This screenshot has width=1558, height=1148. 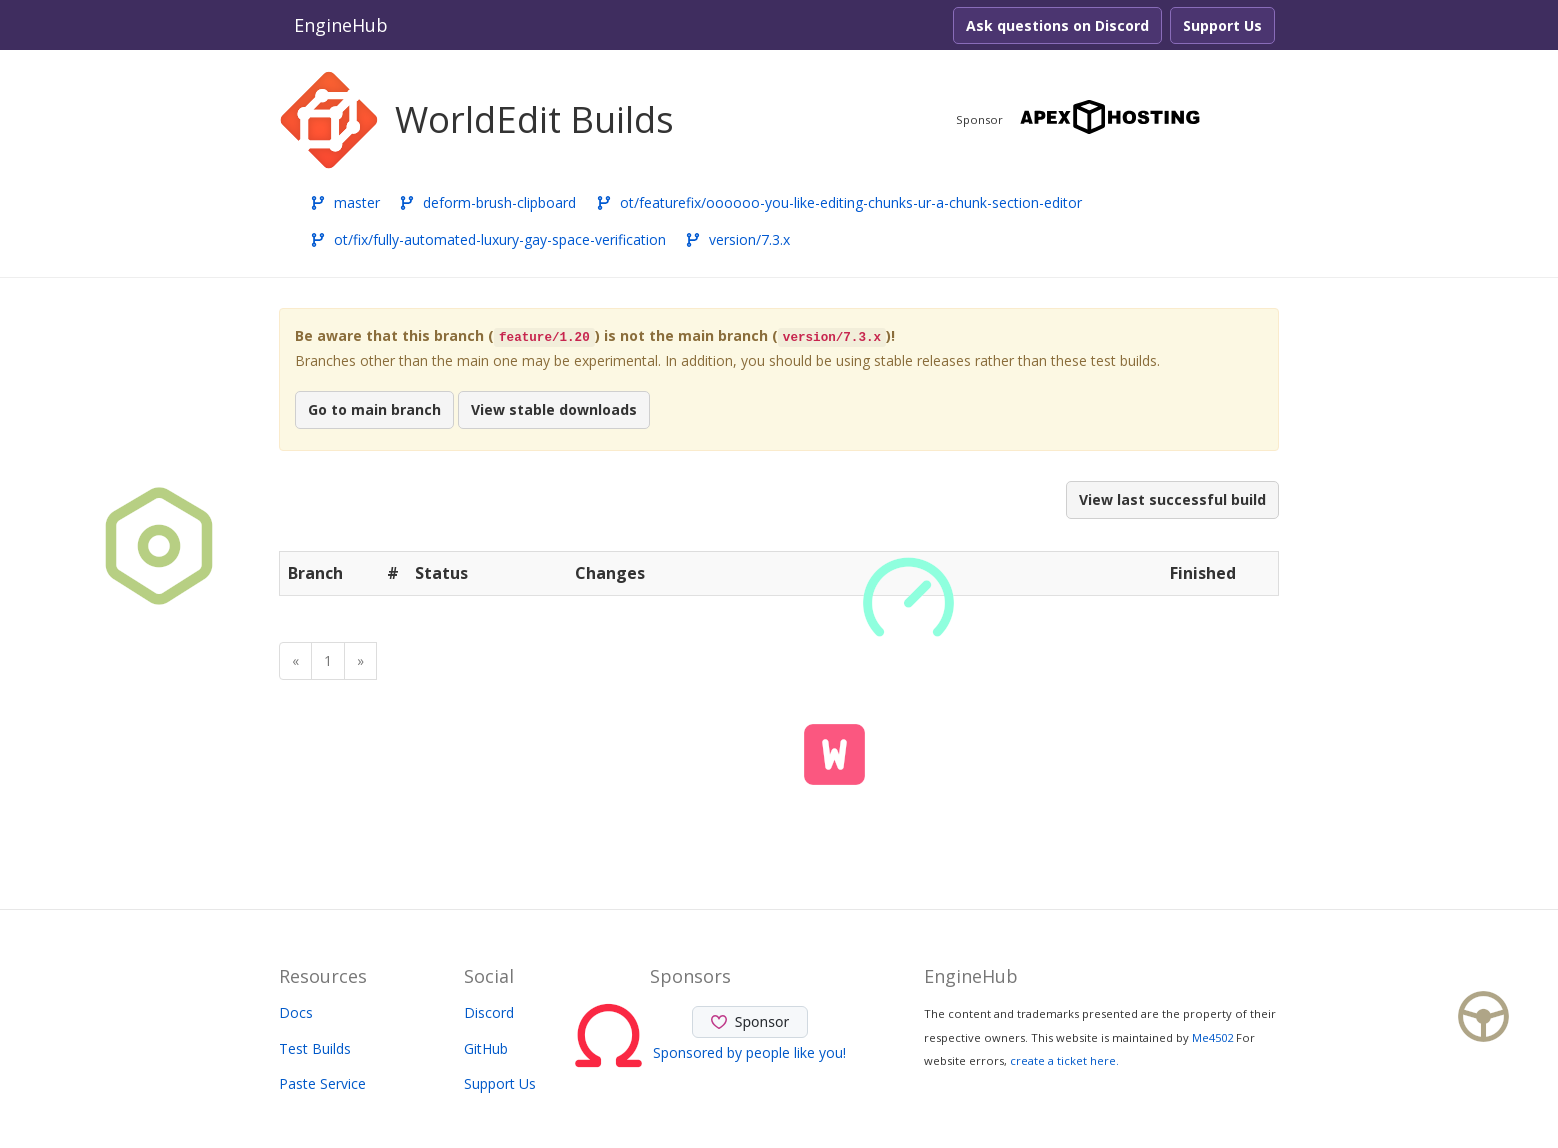 What do you see at coordinates (1483, 1016) in the screenshot?
I see `access vehicle or driving controls` at bounding box center [1483, 1016].